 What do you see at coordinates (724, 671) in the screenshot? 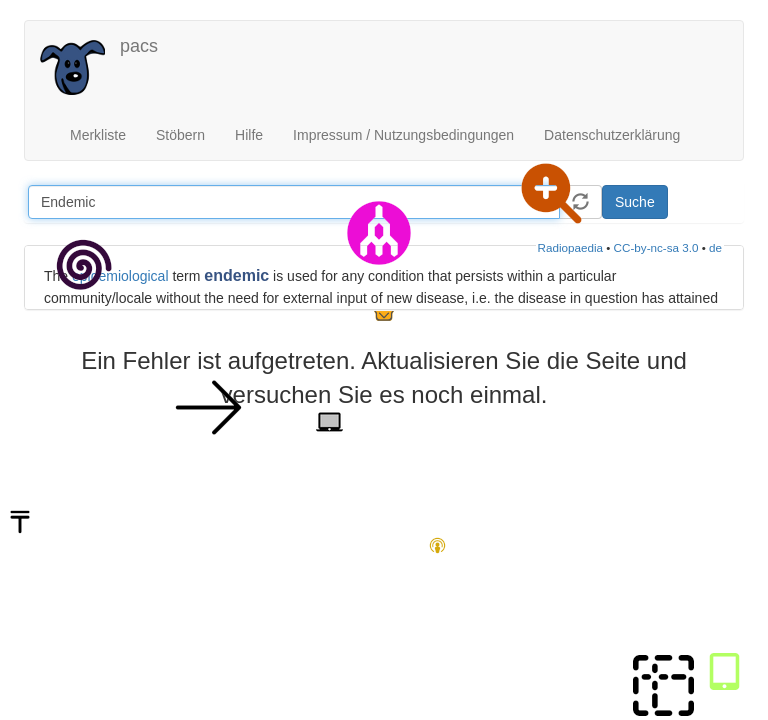
I see `switch to tablet view` at bounding box center [724, 671].